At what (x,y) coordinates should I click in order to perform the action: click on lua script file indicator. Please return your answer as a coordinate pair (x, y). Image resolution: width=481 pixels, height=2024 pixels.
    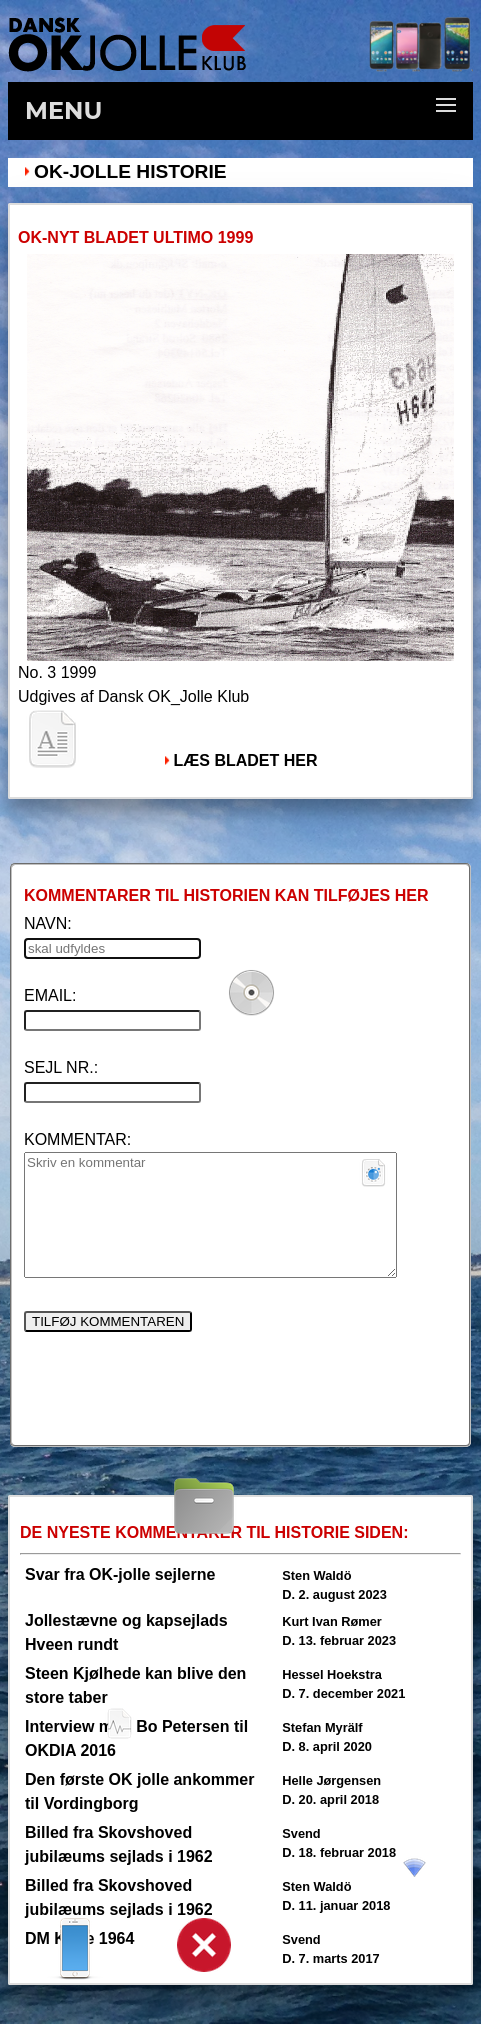
    Looking at the image, I should click on (373, 1172).